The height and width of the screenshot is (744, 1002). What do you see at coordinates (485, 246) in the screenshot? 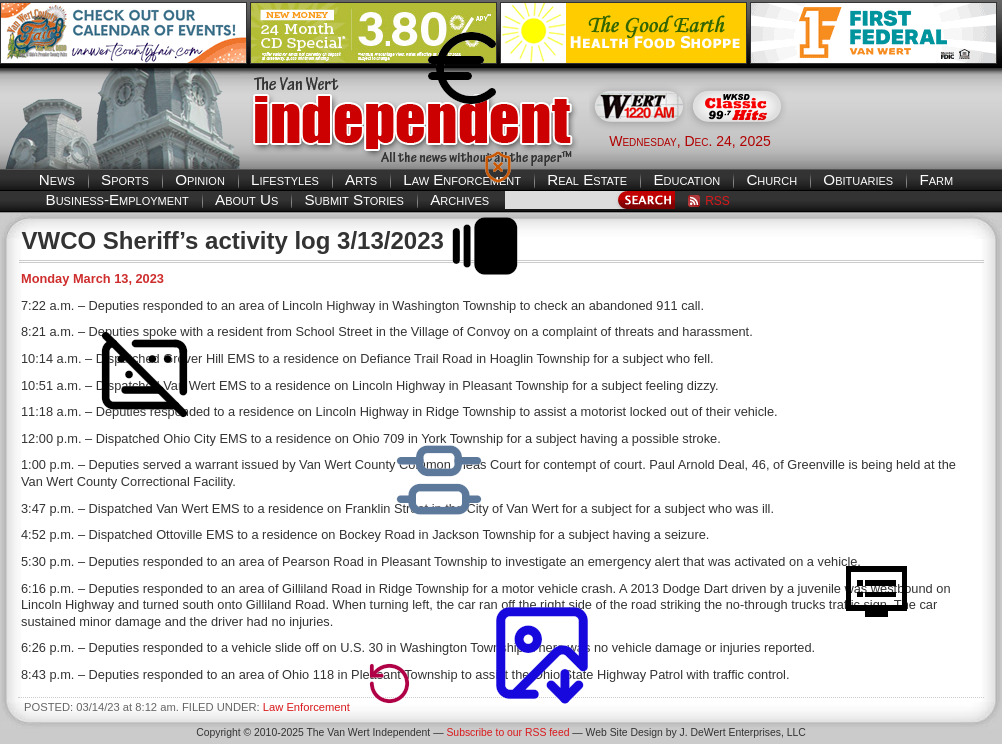
I see `view version history` at bounding box center [485, 246].